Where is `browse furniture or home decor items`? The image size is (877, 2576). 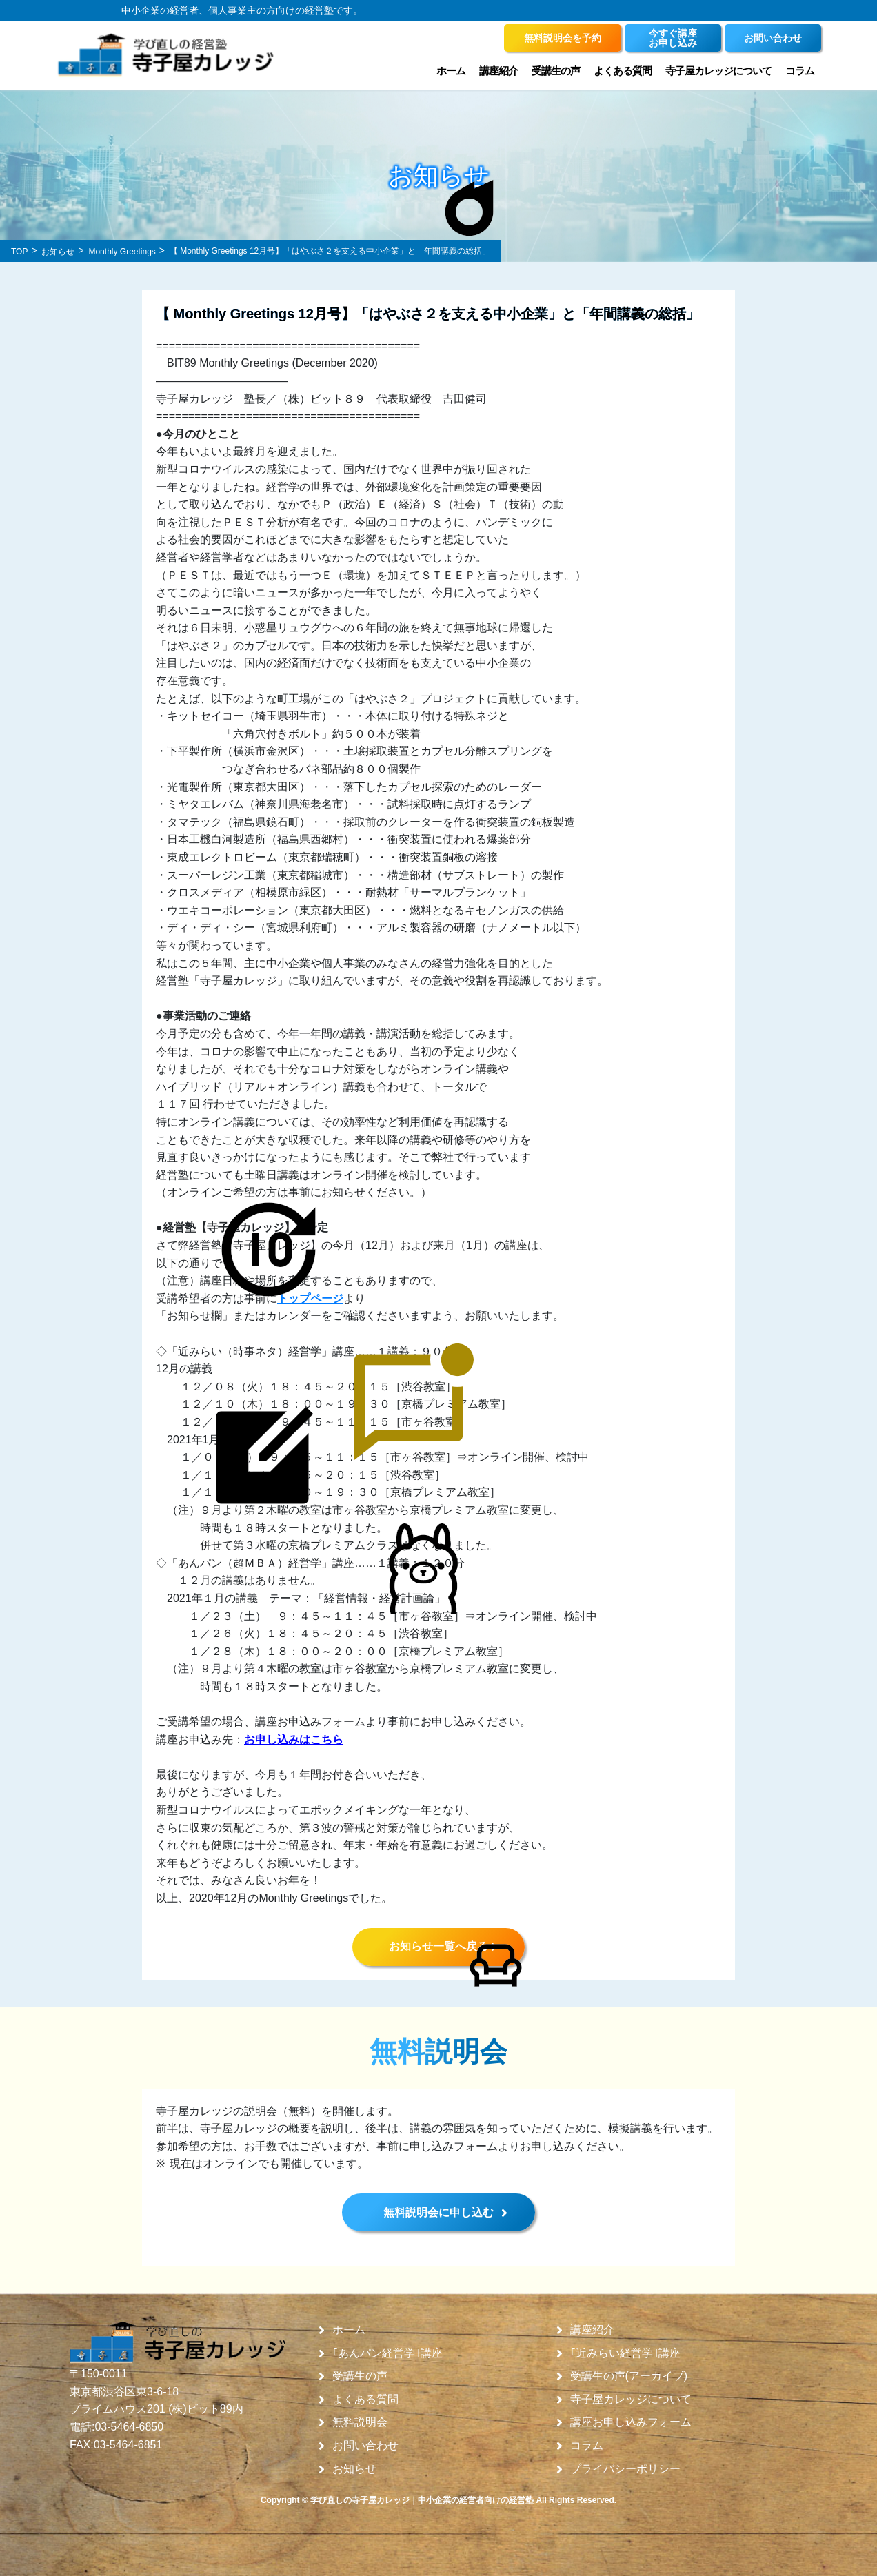 browse furniture or home decor items is located at coordinates (496, 1965).